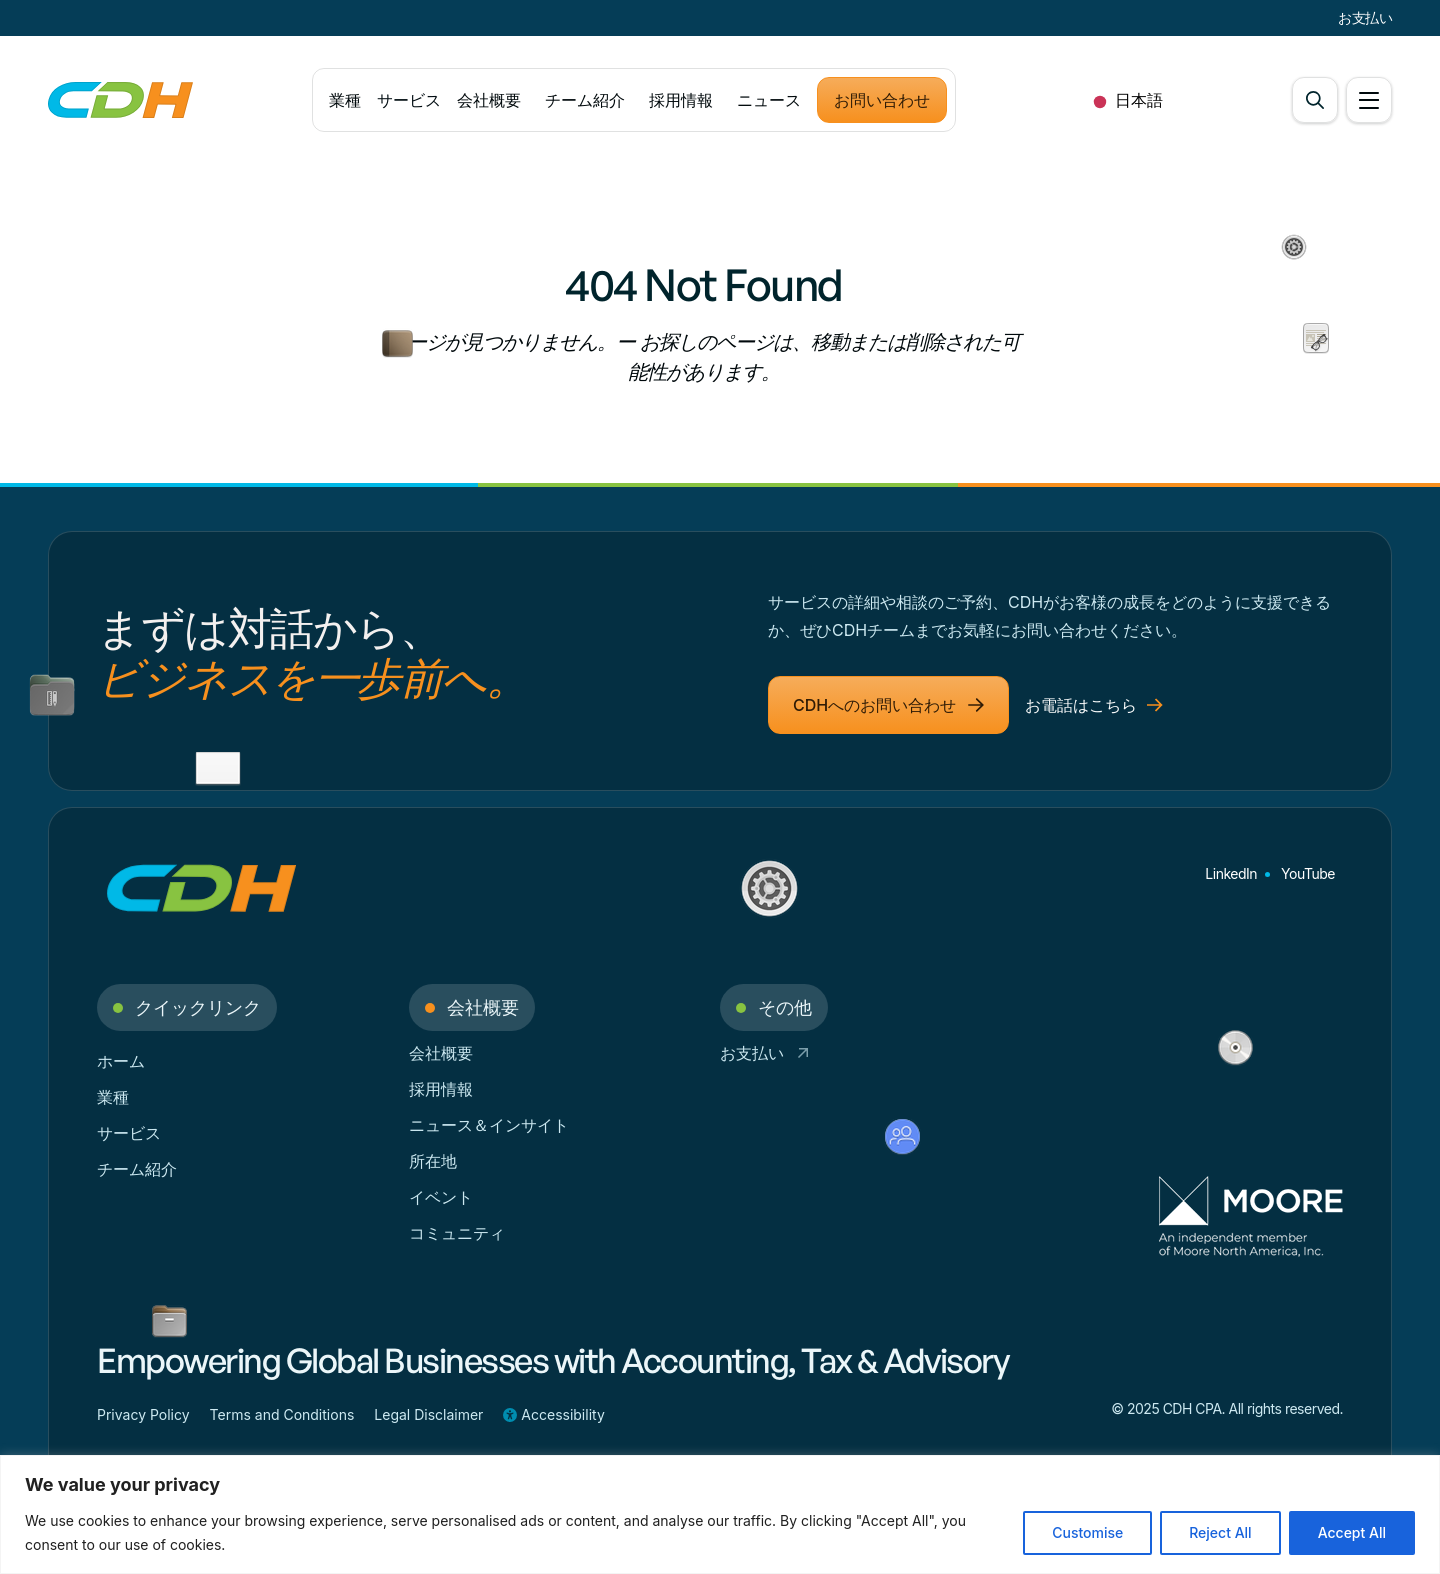 The image size is (1440, 1574). Describe the element at coordinates (1235, 1047) in the screenshot. I see `indicates a DVD-RW drive or rewritable disc device` at that location.